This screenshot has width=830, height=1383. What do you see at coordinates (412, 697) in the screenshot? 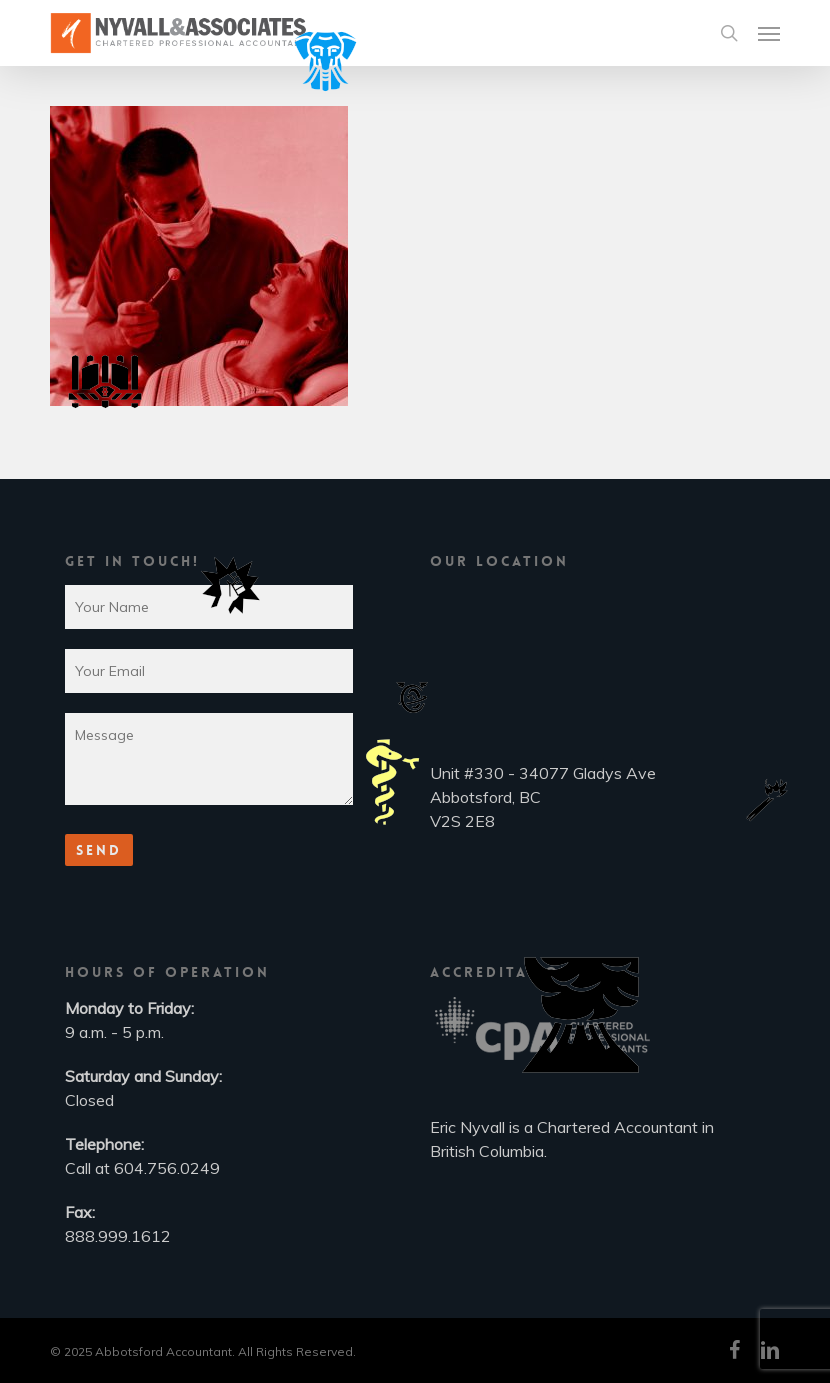
I see `select an ophanim character or creature type` at bounding box center [412, 697].